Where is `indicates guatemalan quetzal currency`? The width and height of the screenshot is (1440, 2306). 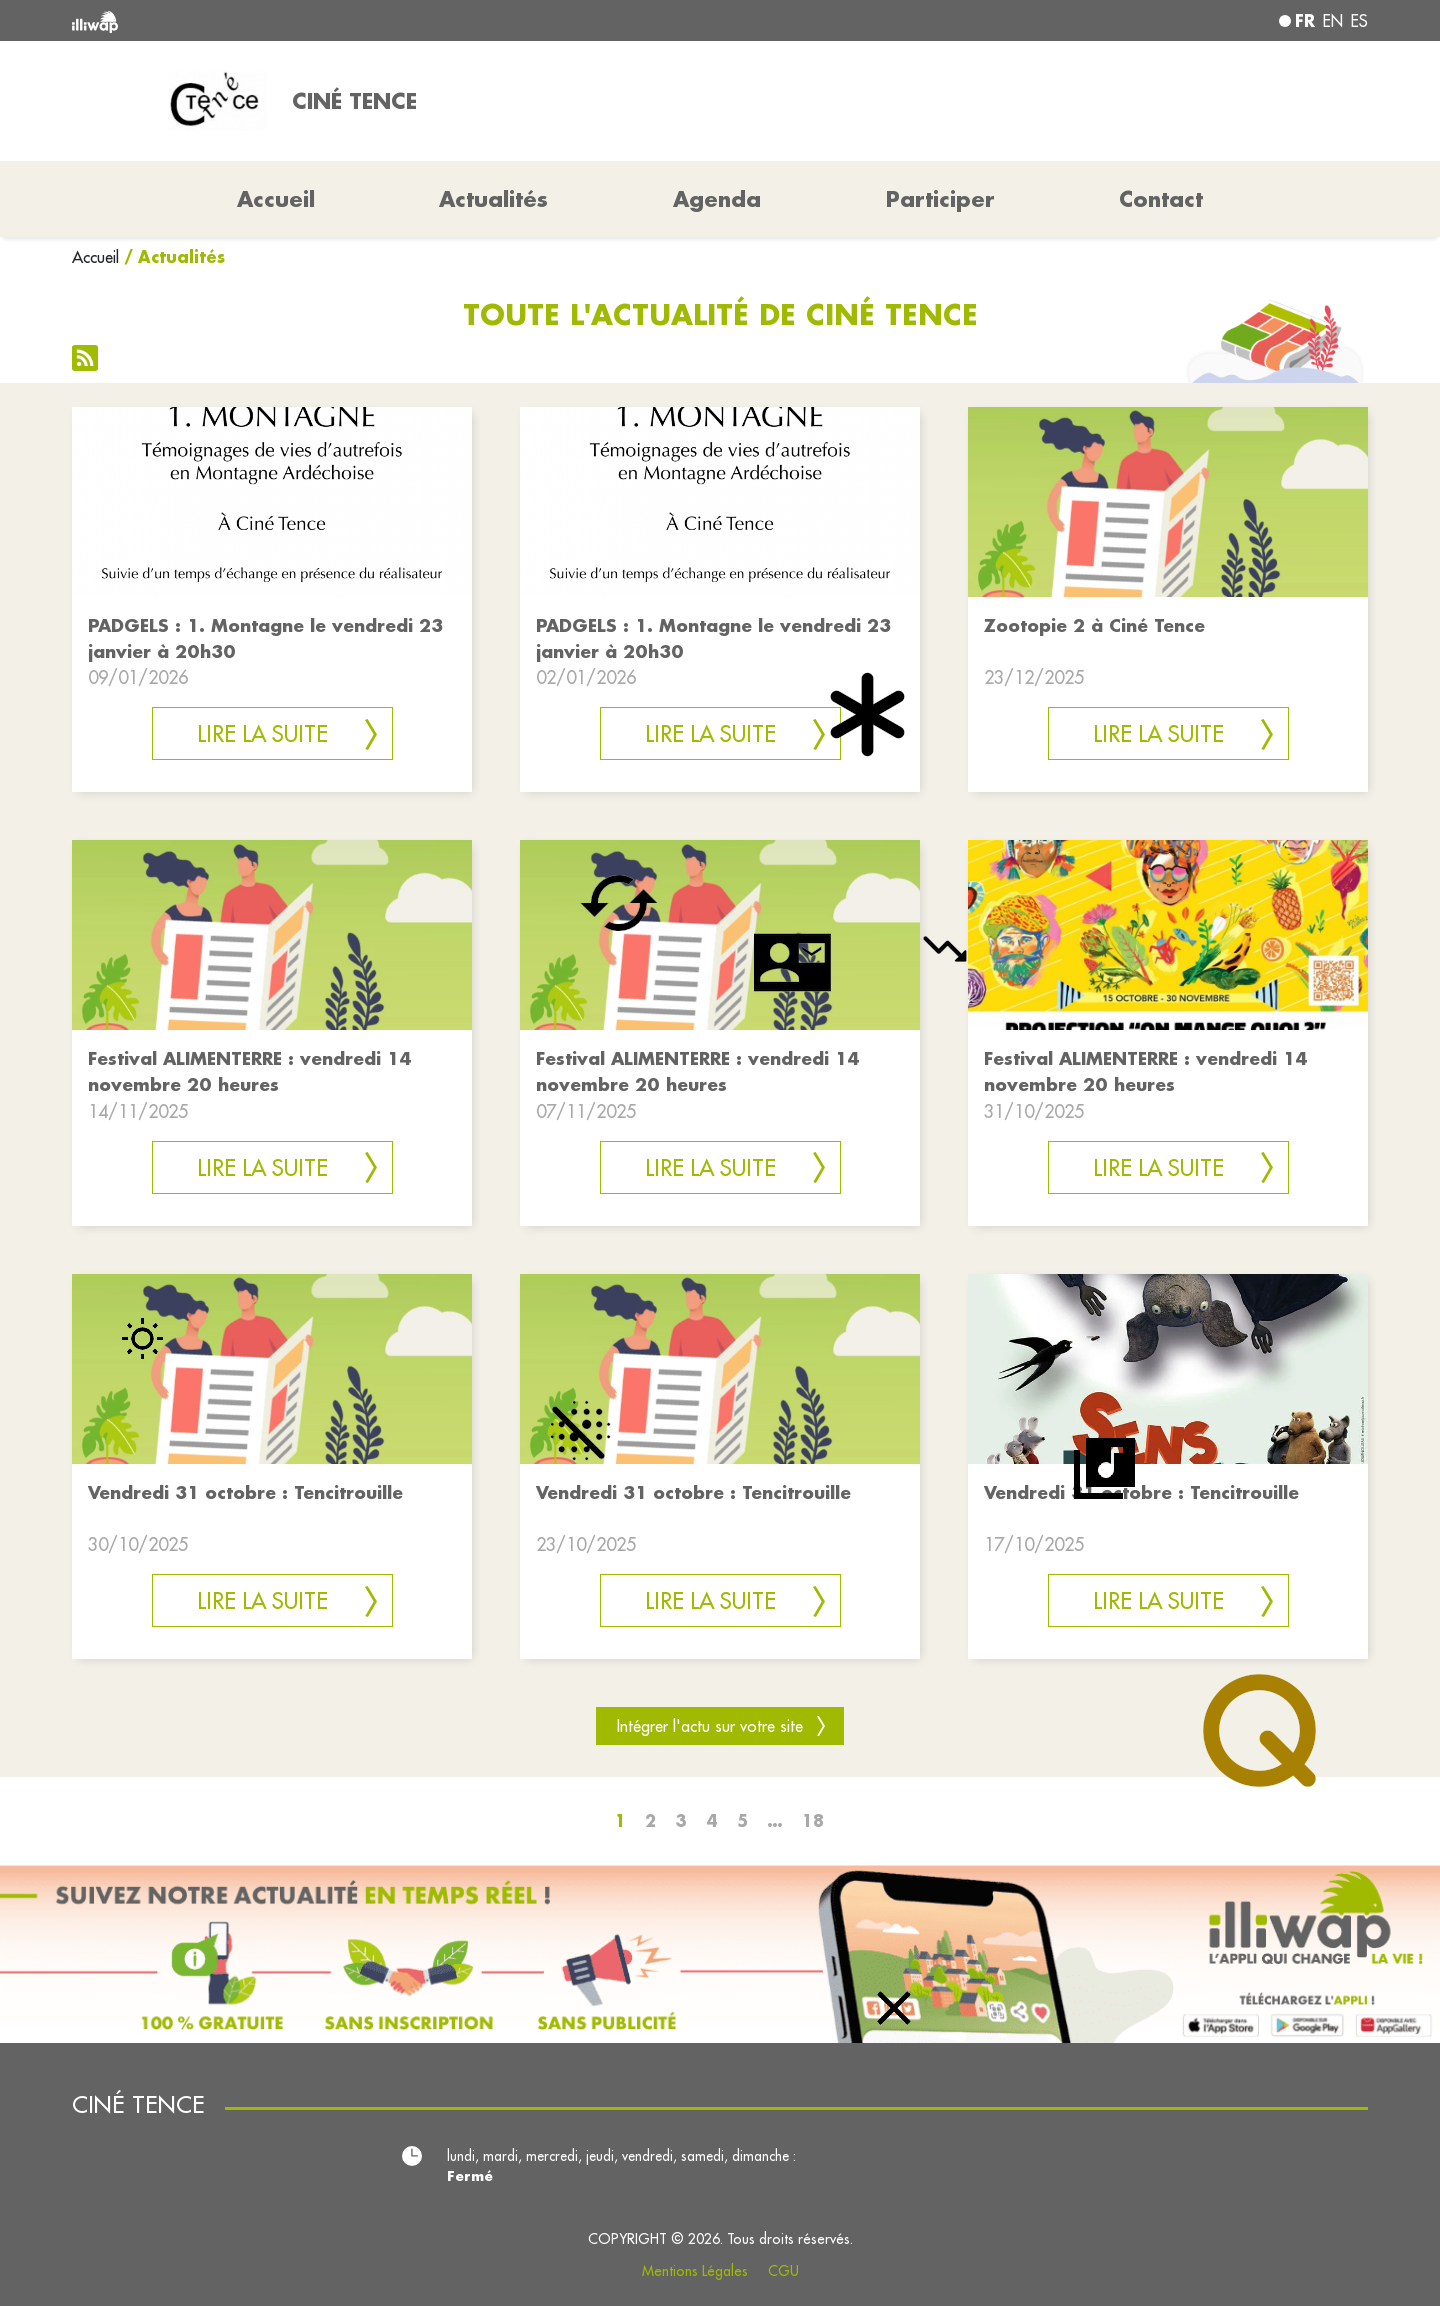 indicates guatemalan quetzal currency is located at coordinates (1259, 1730).